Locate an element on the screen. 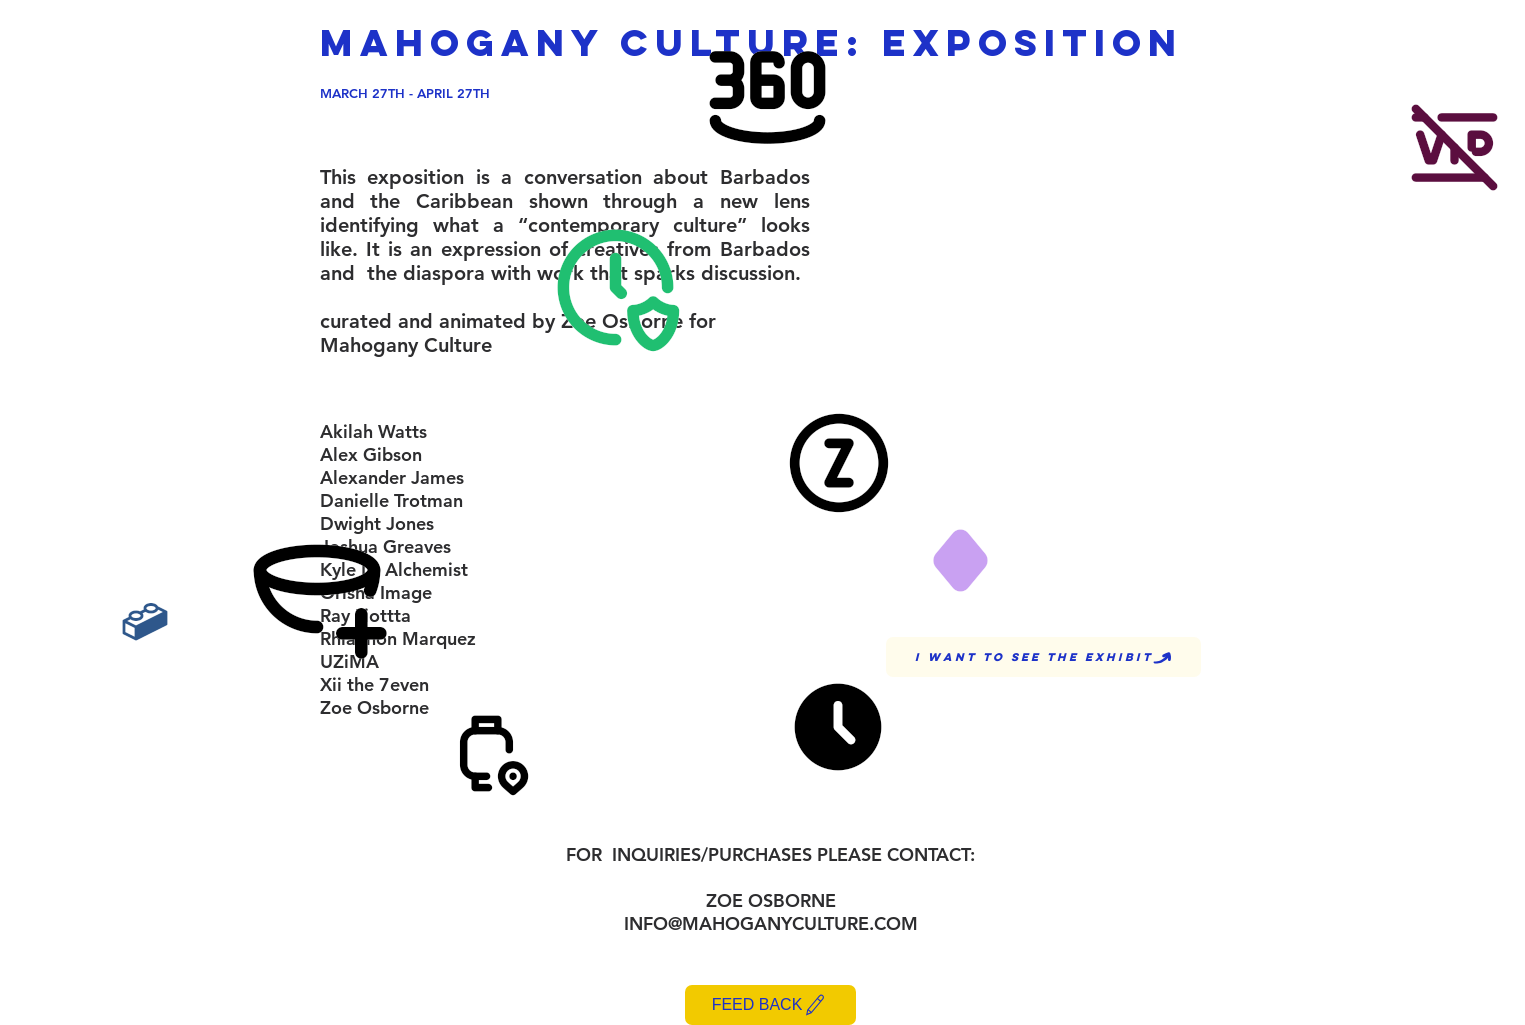  view smartwatch location is located at coordinates (486, 753).